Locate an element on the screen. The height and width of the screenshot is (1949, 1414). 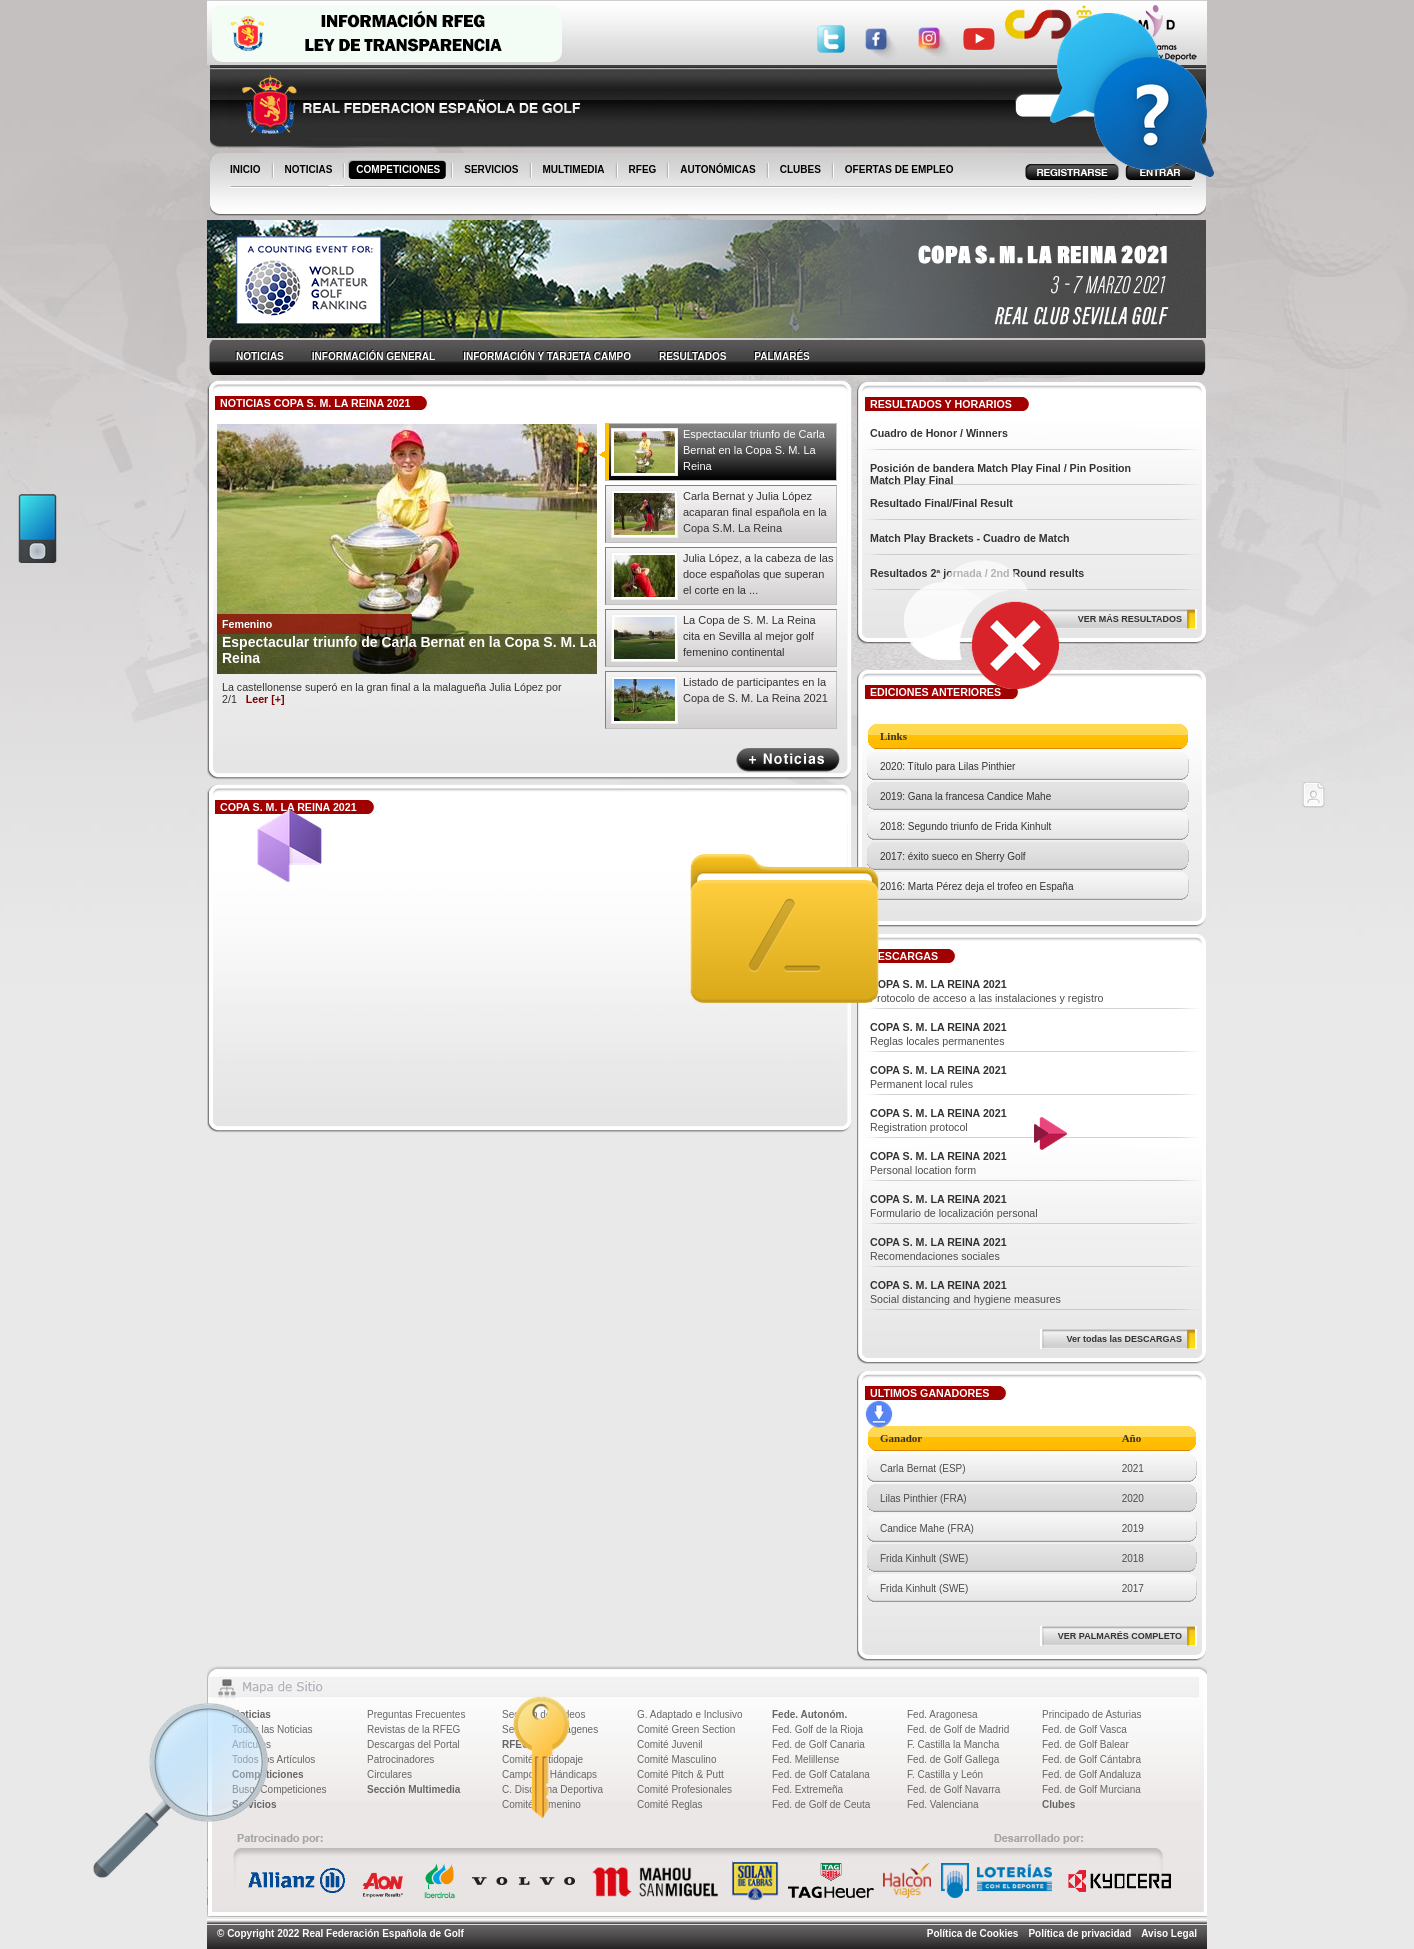
open help and support is located at coordinates (1132, 95).